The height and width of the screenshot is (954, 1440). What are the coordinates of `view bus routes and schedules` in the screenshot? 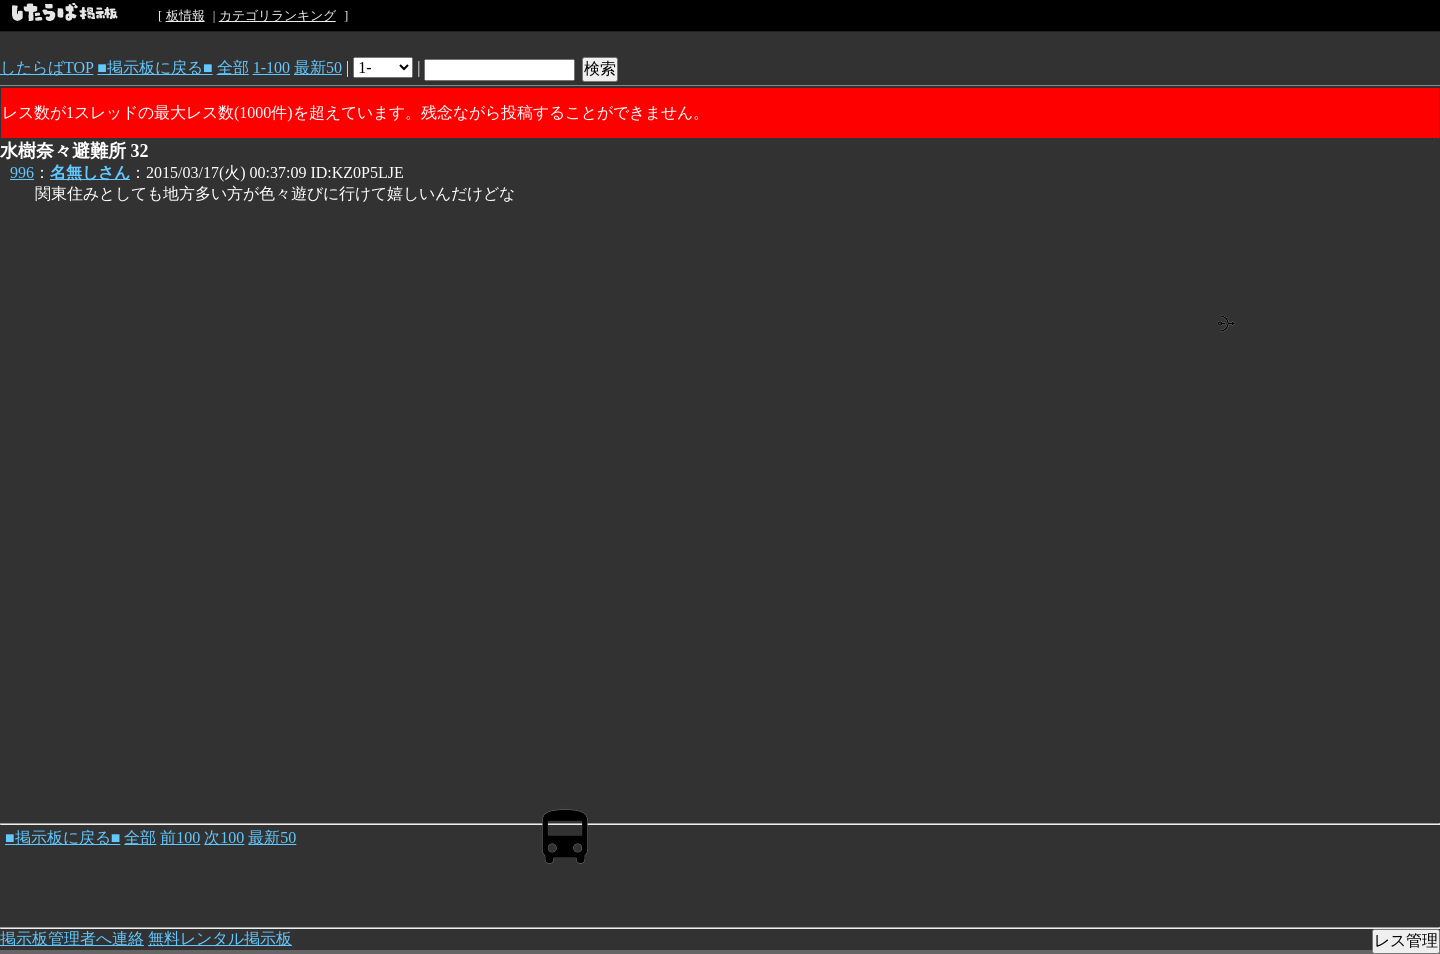 It's located at (565, 838).